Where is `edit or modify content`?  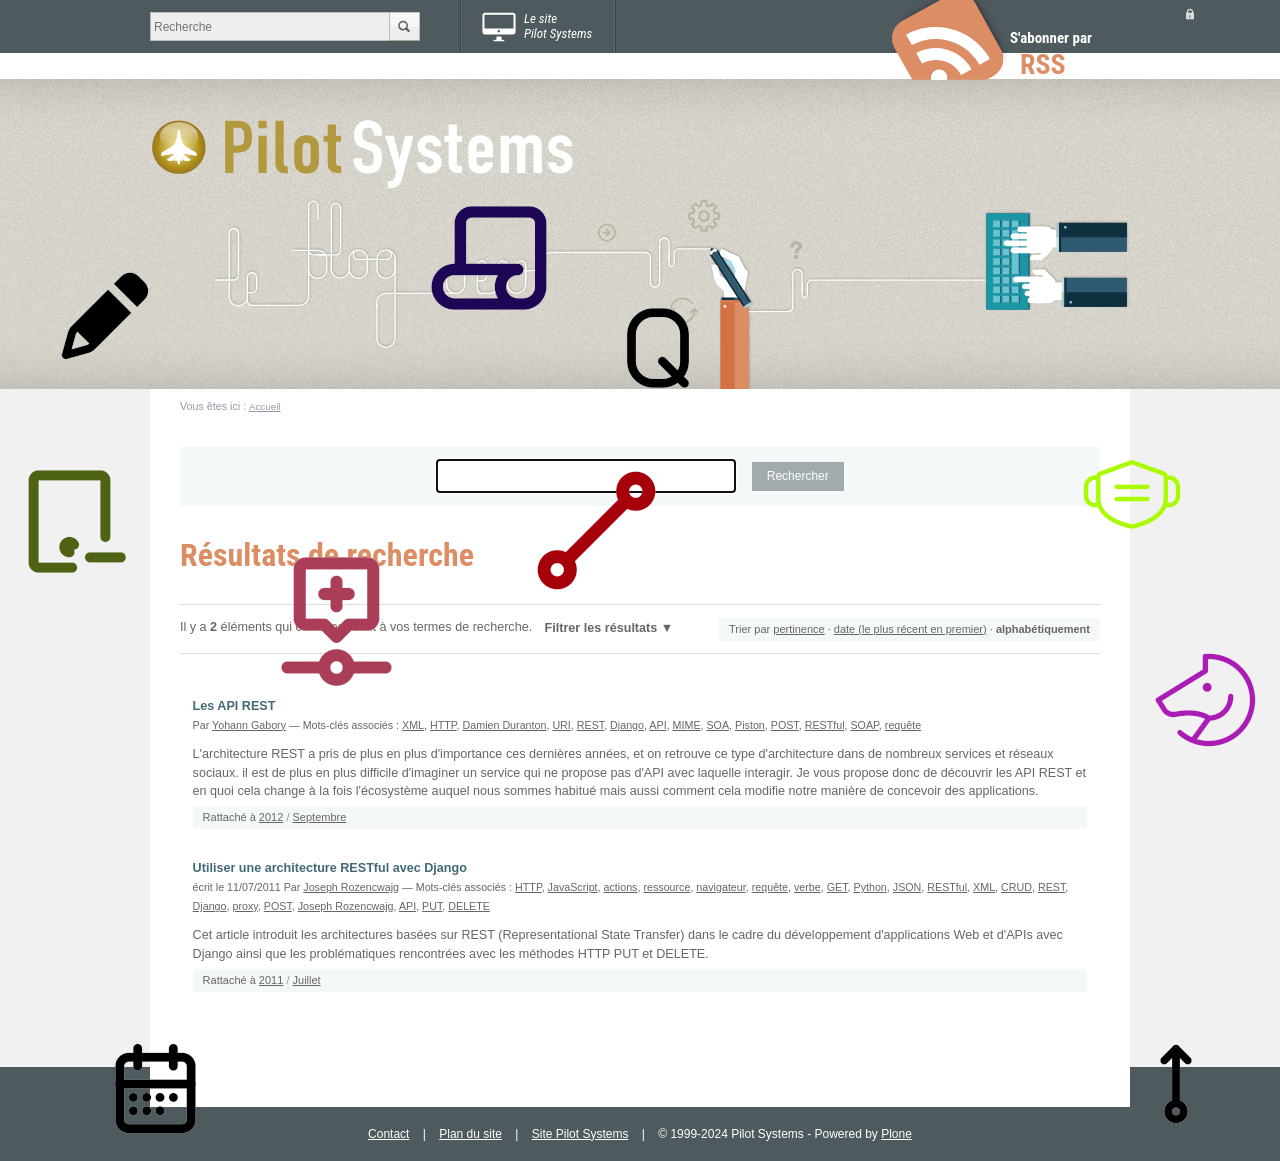 edit or modify content is located at coordinates (105, 316).